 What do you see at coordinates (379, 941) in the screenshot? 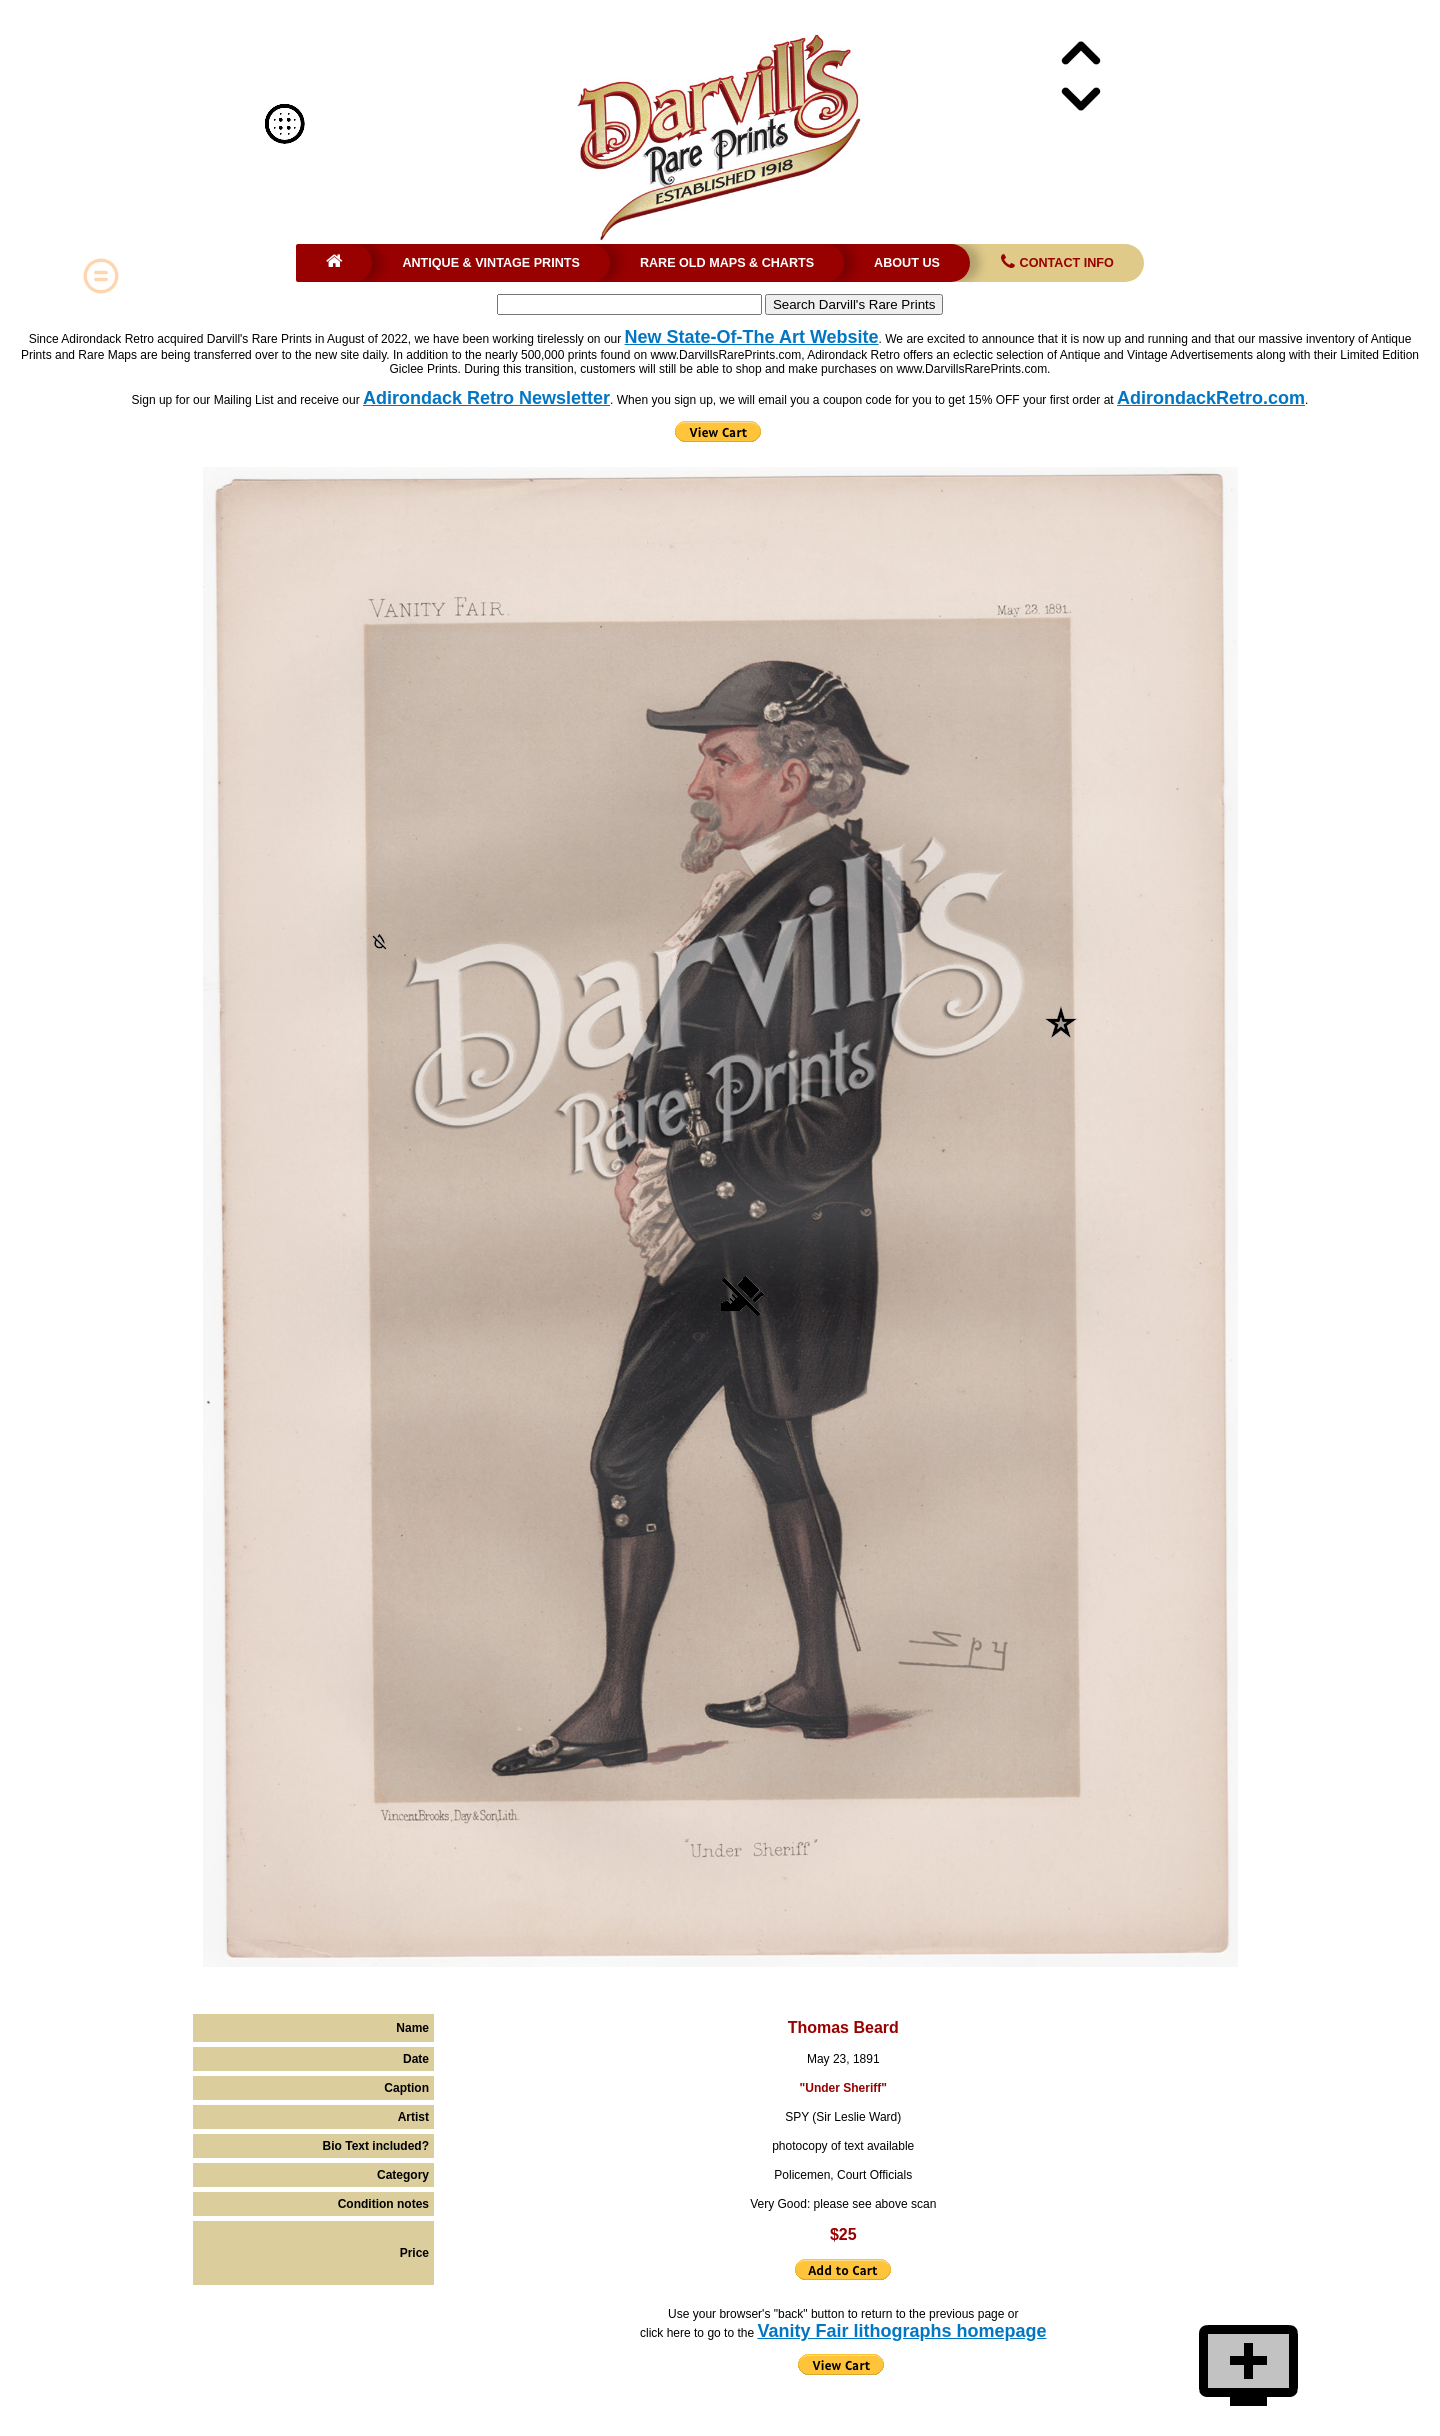
I see `reset or clear text color formatting` at bounding box center [379, 941].